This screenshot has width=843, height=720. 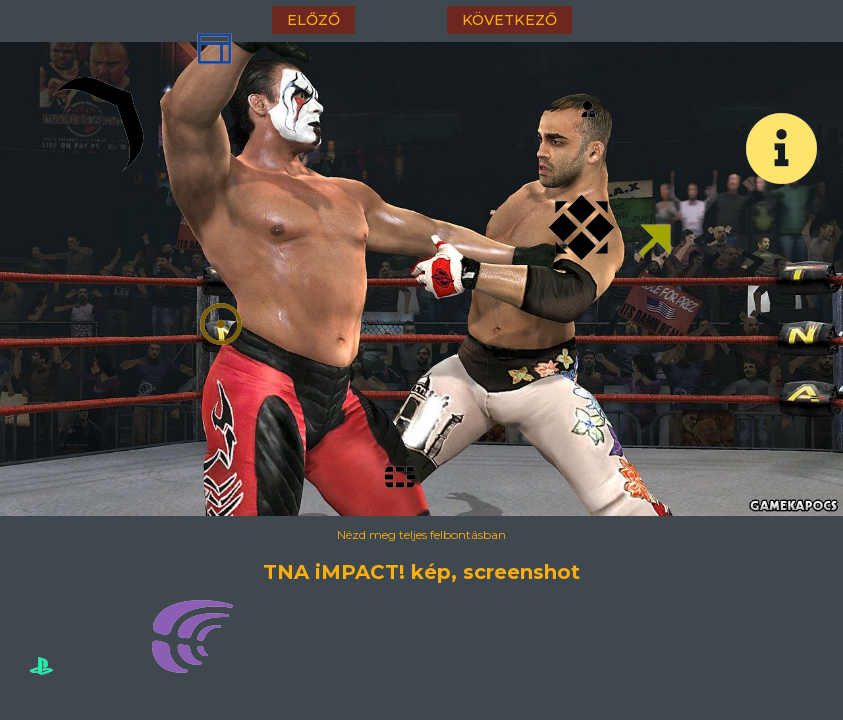 I want to click on adjust camera focus, so click(x=221, y=324).